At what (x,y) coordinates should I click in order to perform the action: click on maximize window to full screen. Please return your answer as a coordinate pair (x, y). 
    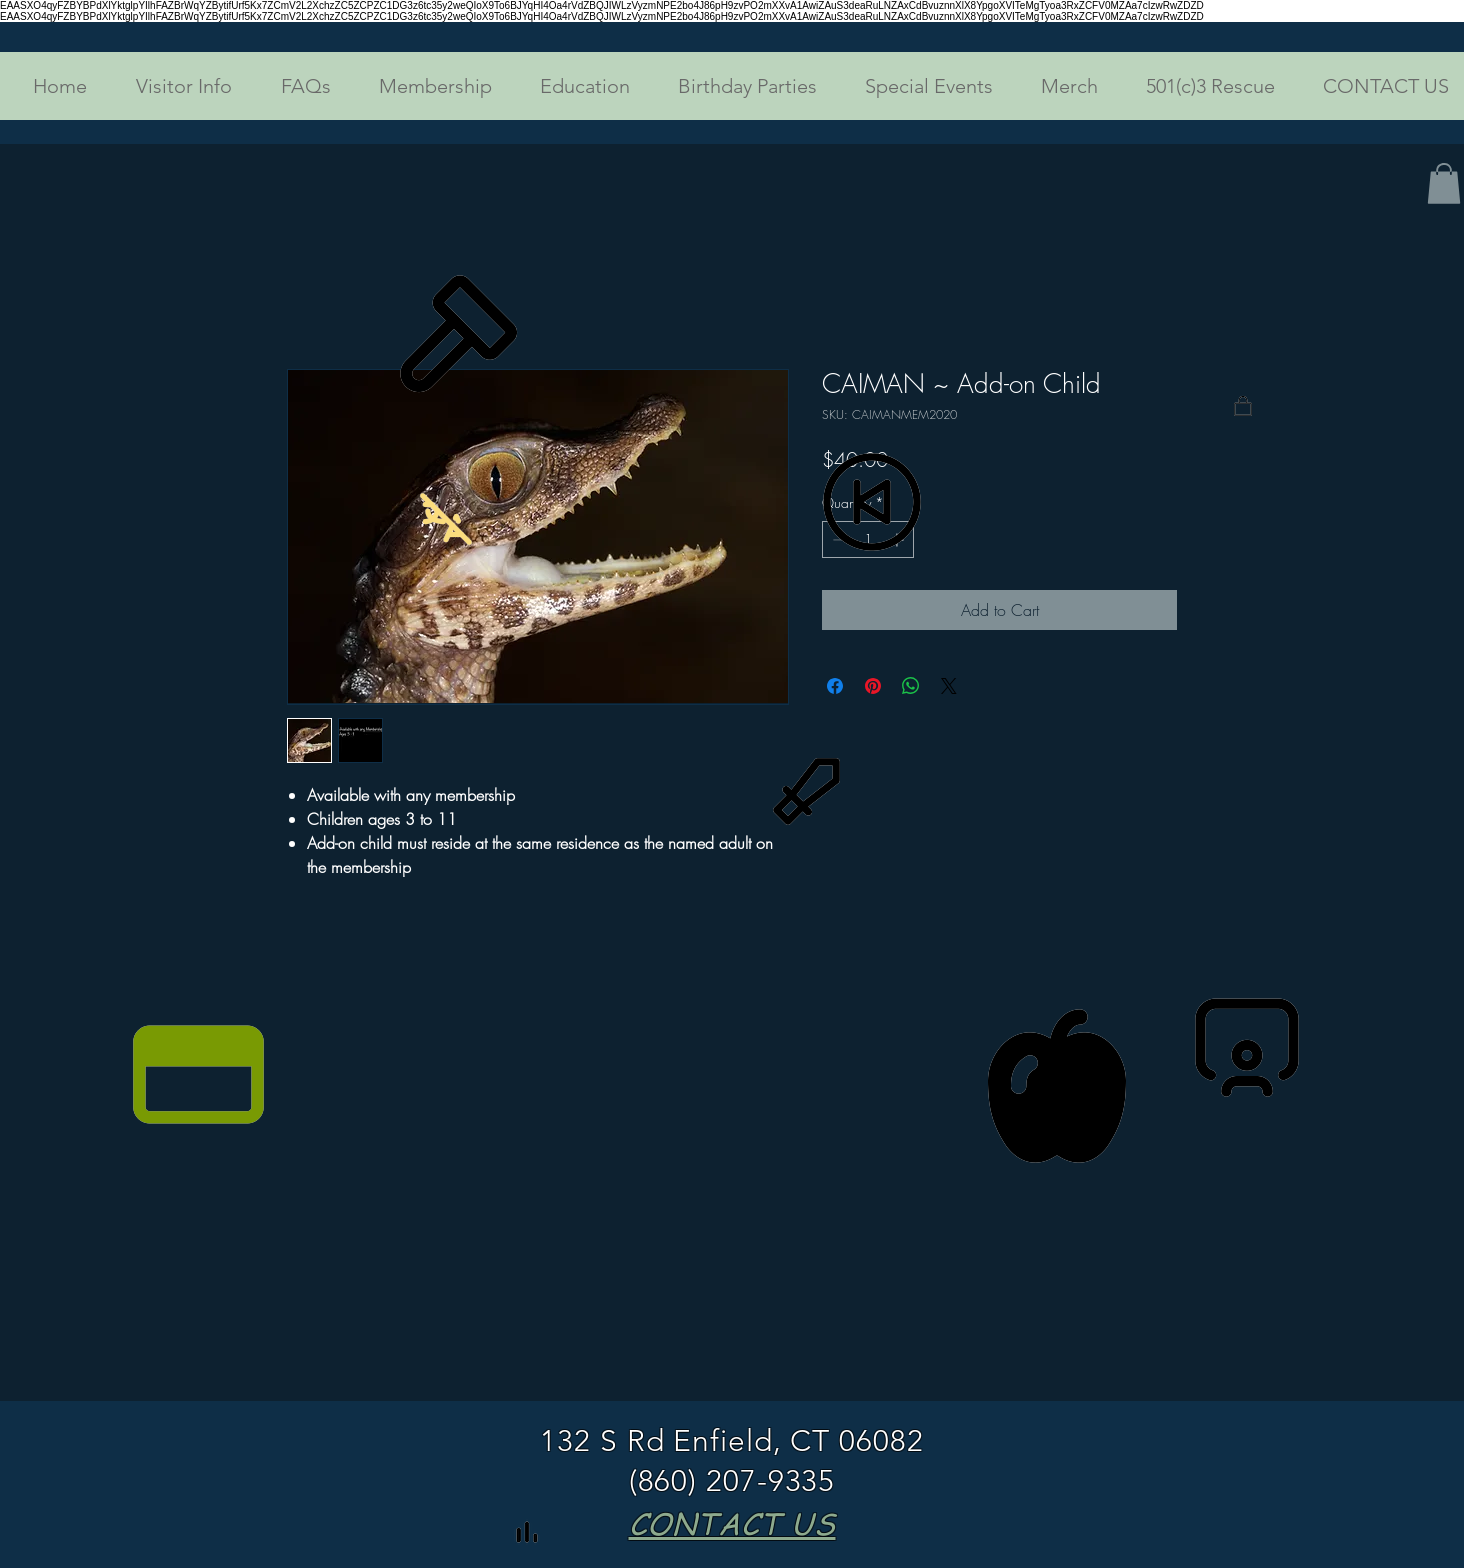
    Looking at the image, I should click on (198, 1074).